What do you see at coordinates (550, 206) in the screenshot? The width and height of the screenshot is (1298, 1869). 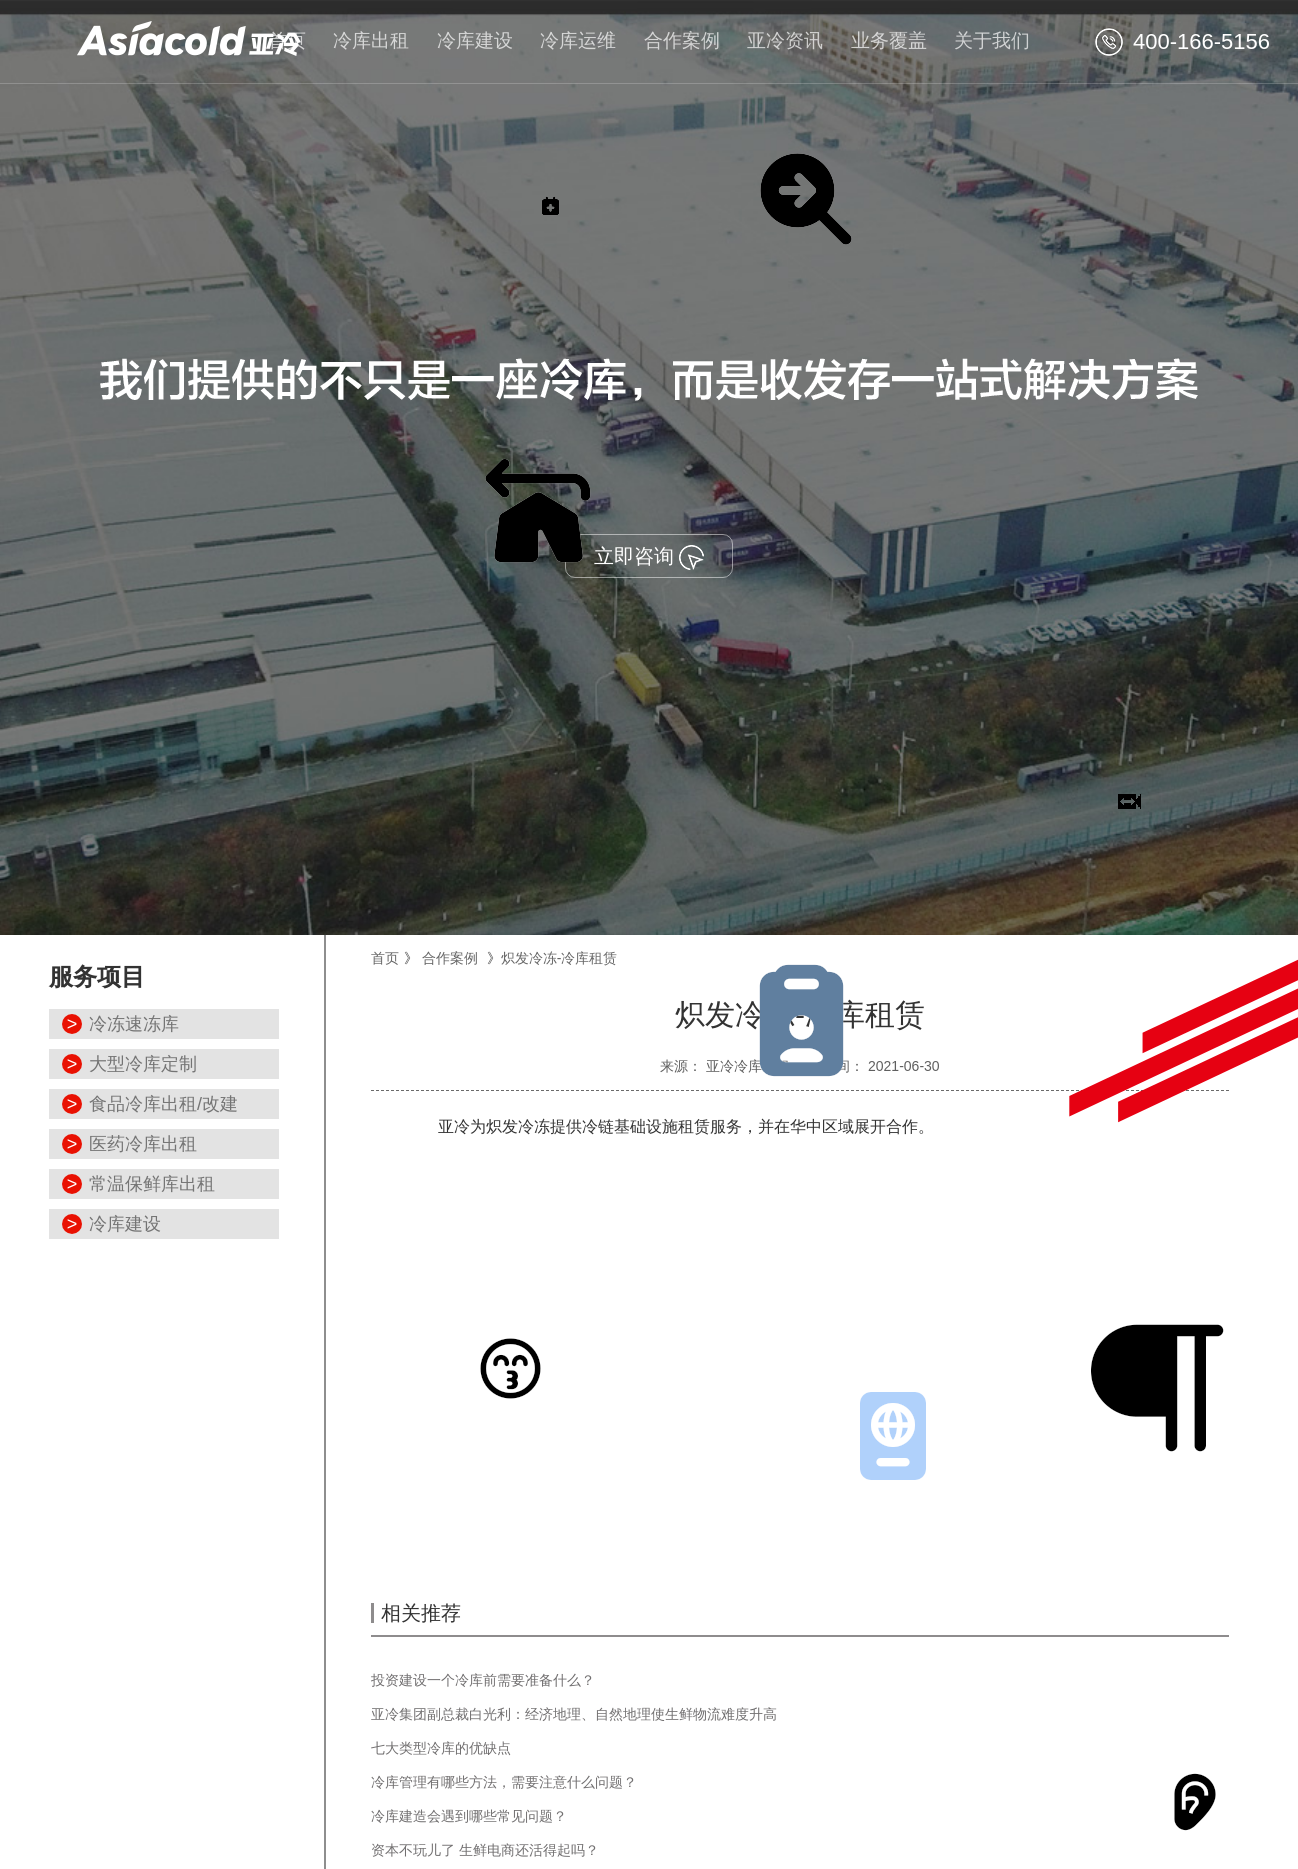 I see `add a new event to your calendar` at bounding box center [550, 206].